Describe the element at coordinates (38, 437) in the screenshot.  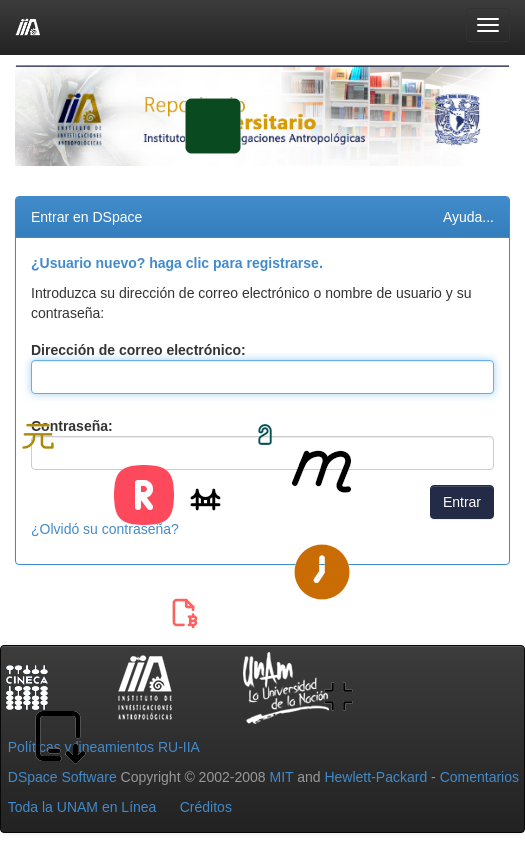
I see `view prices in chinese yuan` at that location.